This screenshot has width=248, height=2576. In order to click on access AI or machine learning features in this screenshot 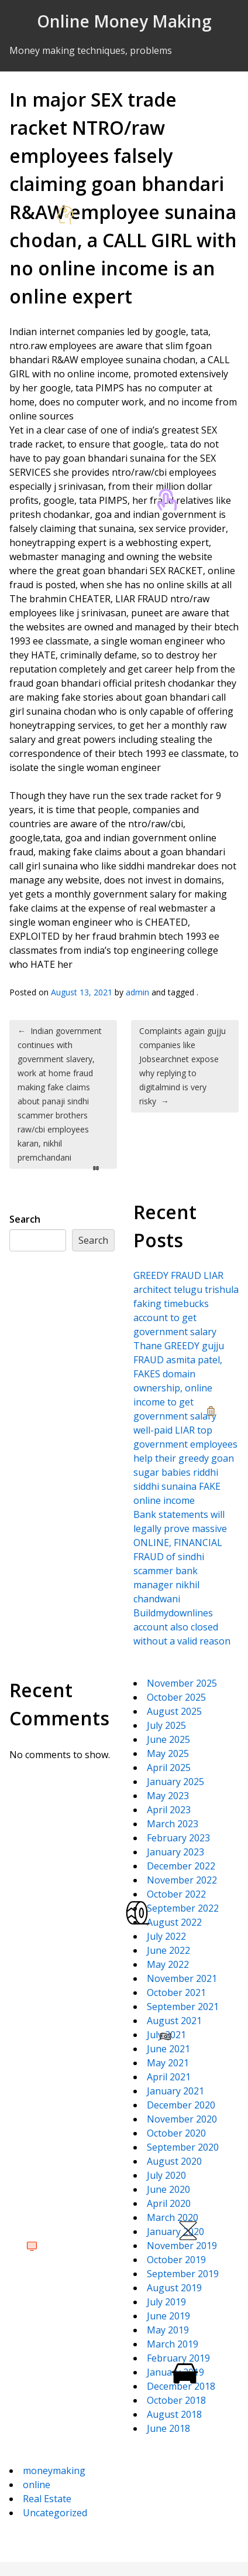, I will do `click(65, 215)`.